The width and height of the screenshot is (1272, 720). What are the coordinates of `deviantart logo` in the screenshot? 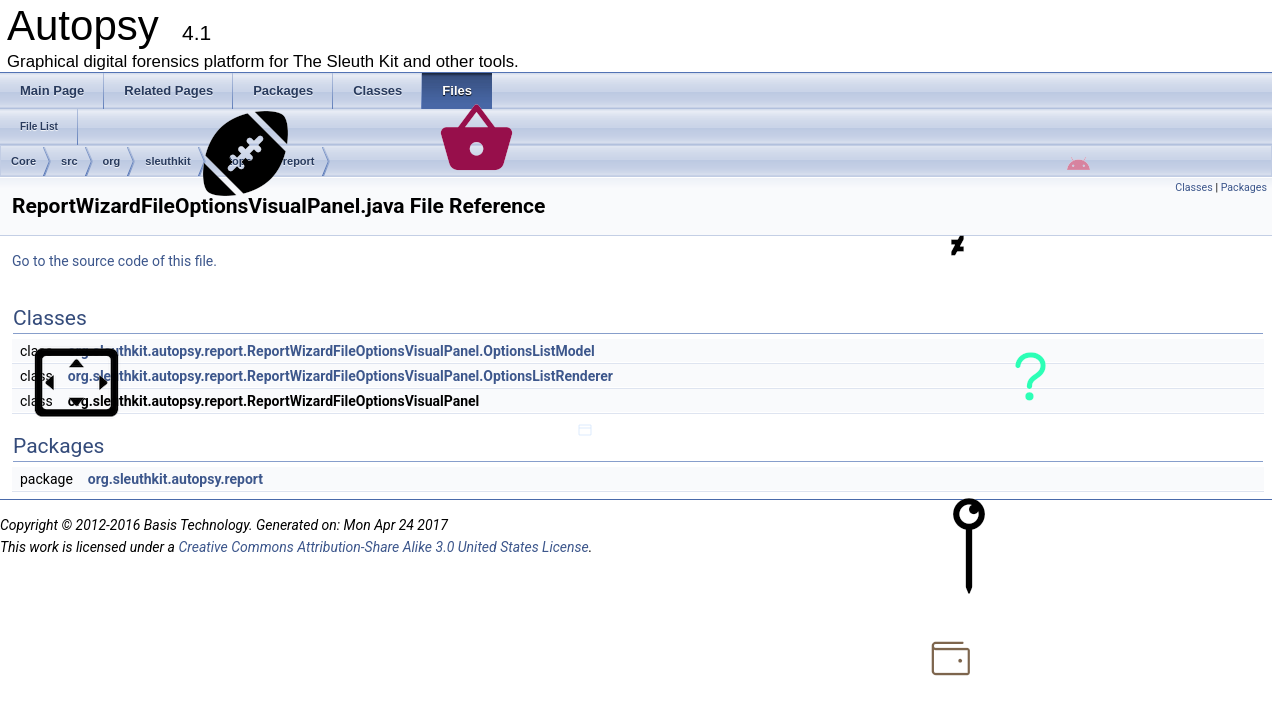 It's located at (957, 245).